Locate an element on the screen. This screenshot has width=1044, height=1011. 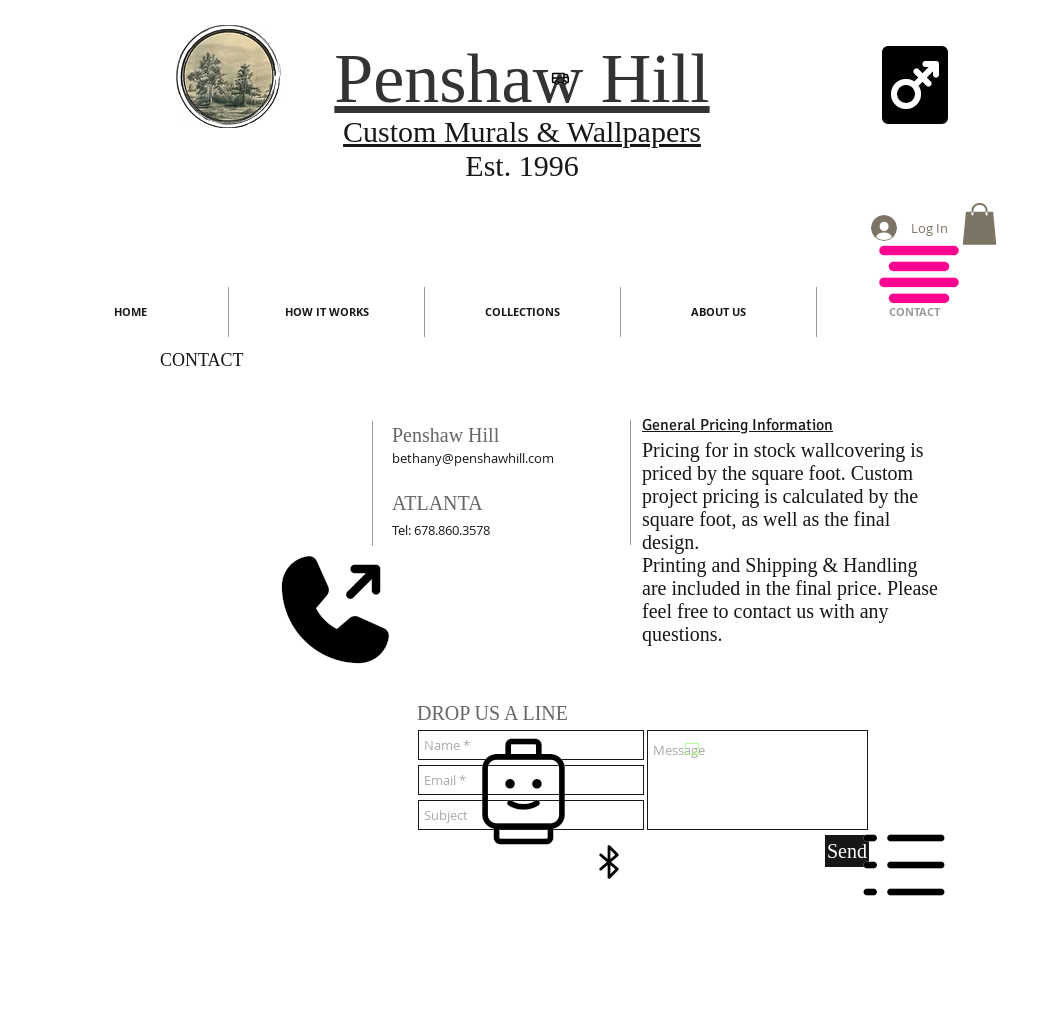
access whiteboard or presentation mode is located at coordinates (692, 749).